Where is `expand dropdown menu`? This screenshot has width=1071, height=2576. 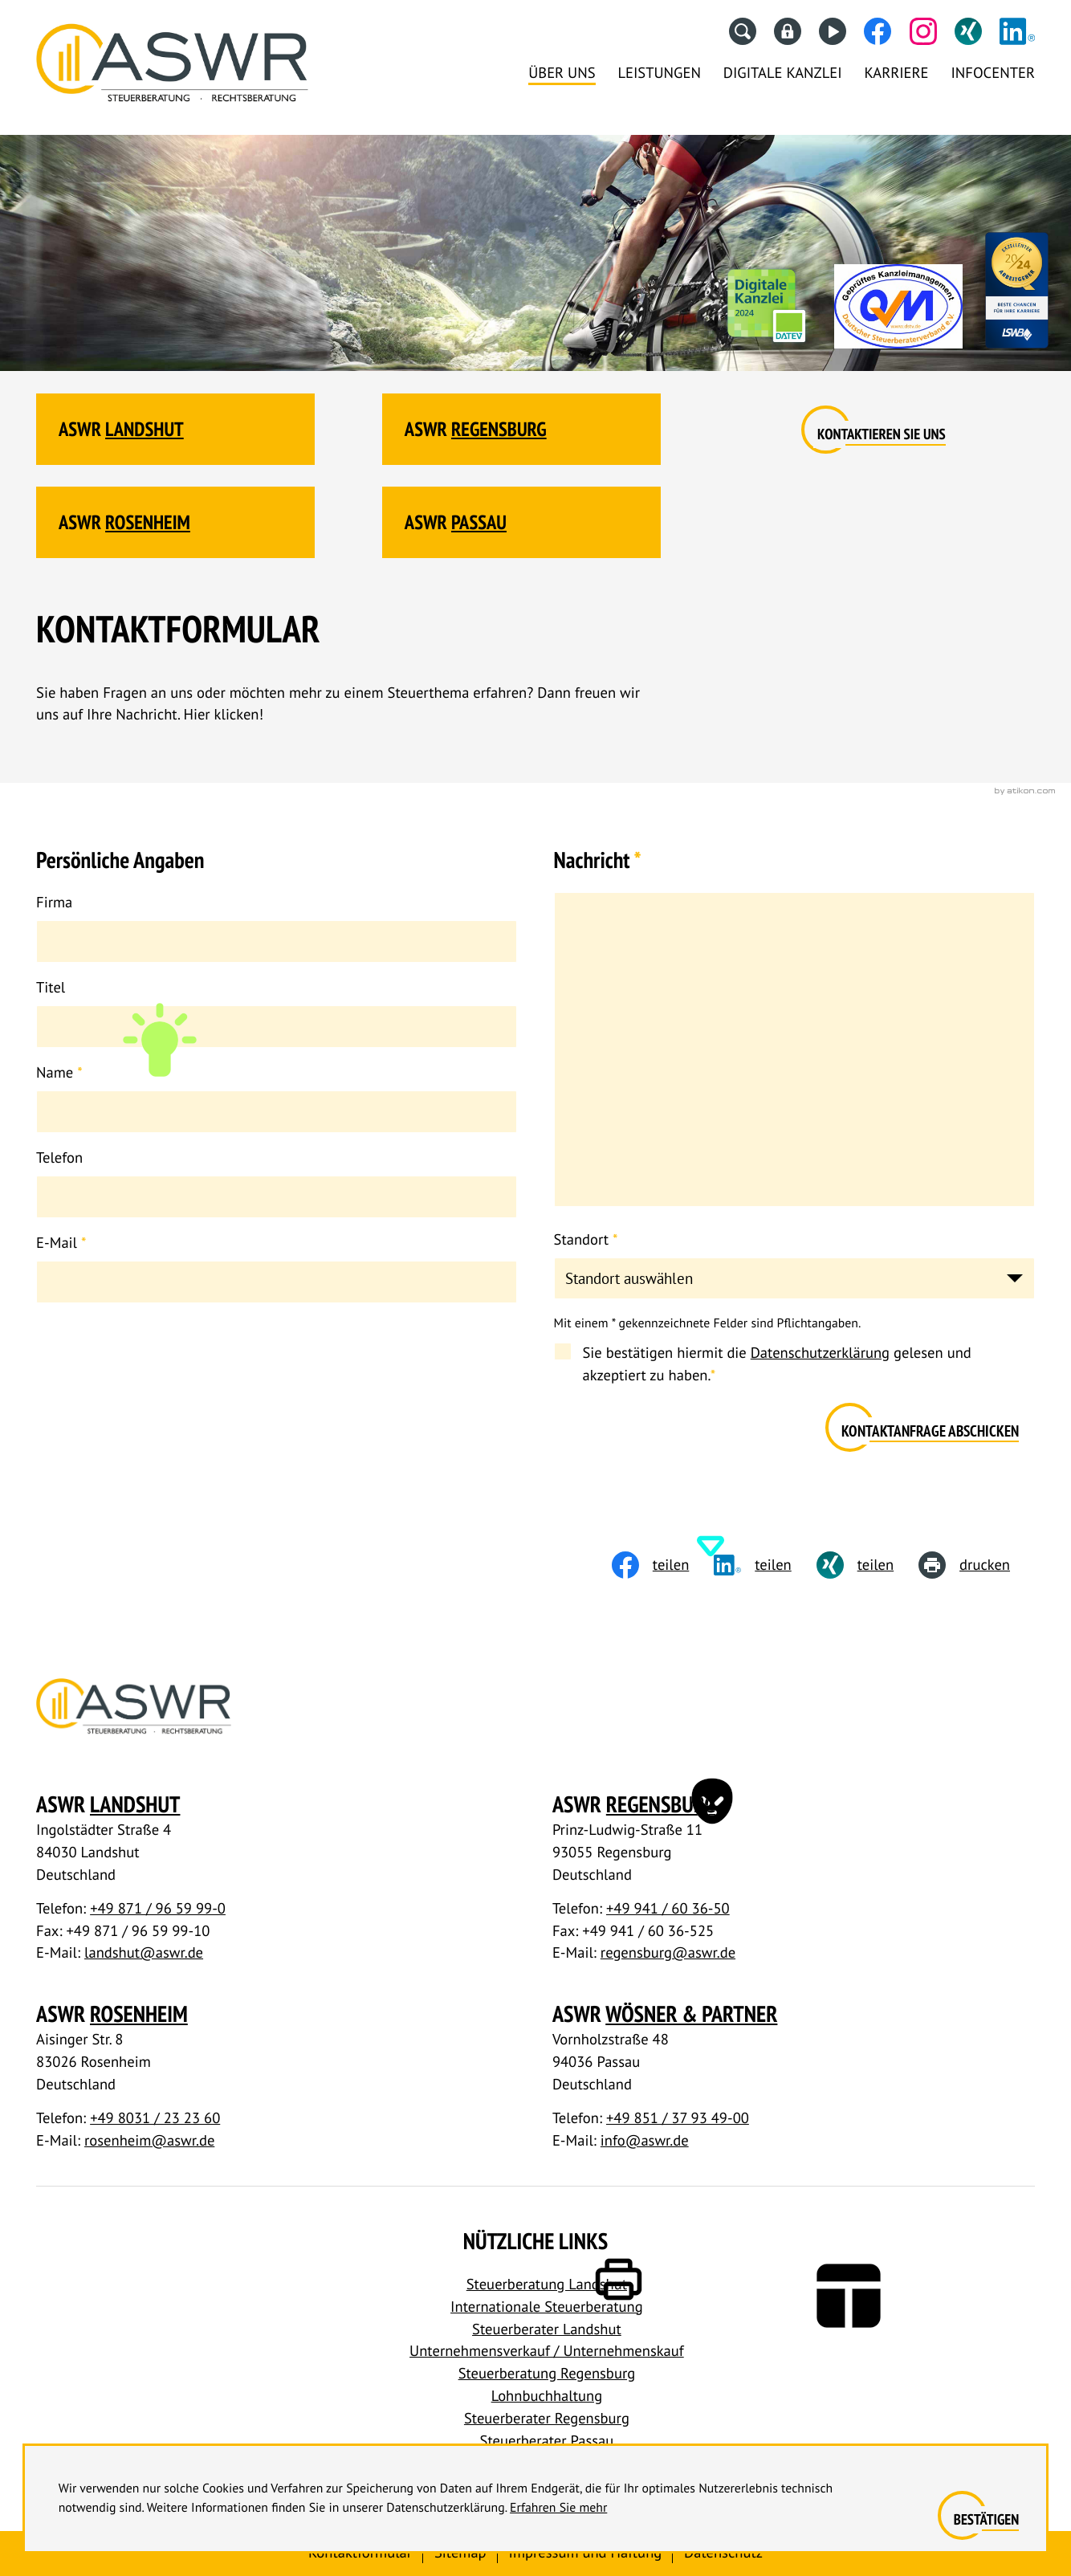 expand dropdown menu is located at coordinates (711, 1545).